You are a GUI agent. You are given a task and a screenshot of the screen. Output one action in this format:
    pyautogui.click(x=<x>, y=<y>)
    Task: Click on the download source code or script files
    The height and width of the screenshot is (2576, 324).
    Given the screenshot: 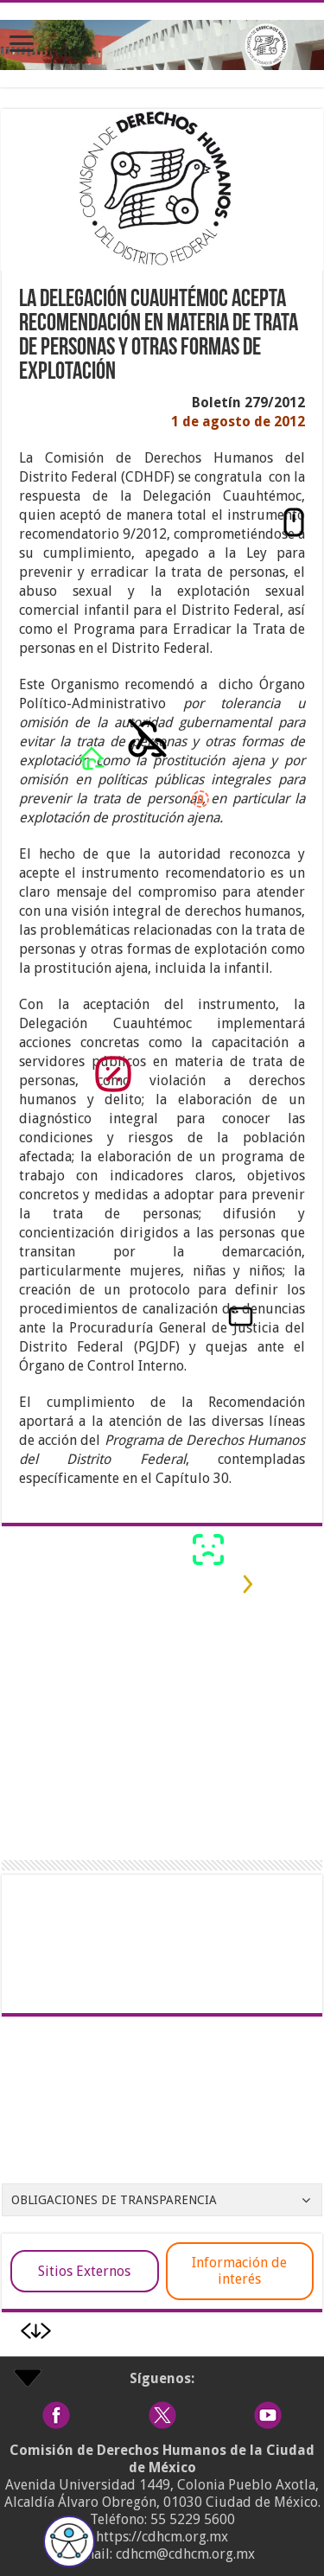 What is the action you would take?
    pyautogui.click(x=35, y=2330)
    